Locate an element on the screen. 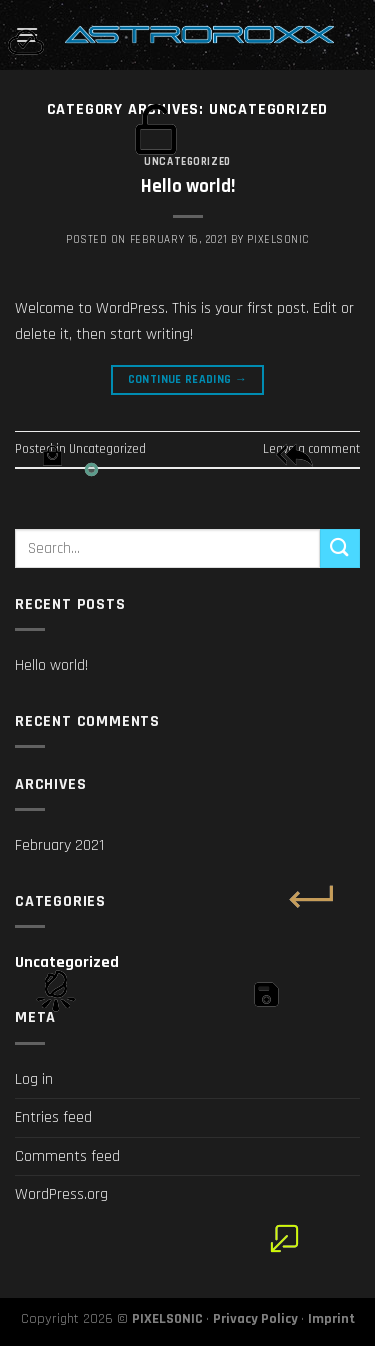  reply to all recipients of a message is located at coordinates (294, 454).